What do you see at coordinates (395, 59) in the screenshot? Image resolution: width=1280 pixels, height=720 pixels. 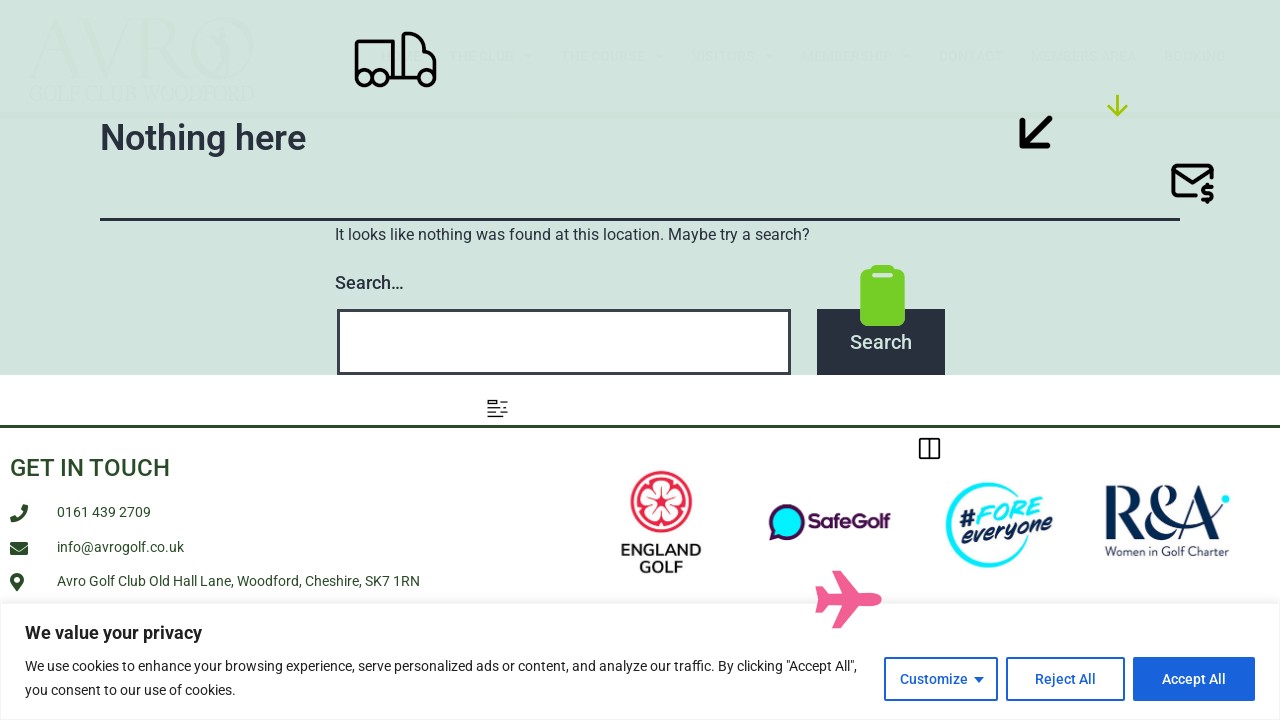 I see `track shipment or delivery status` at bounding box center [395, 59].